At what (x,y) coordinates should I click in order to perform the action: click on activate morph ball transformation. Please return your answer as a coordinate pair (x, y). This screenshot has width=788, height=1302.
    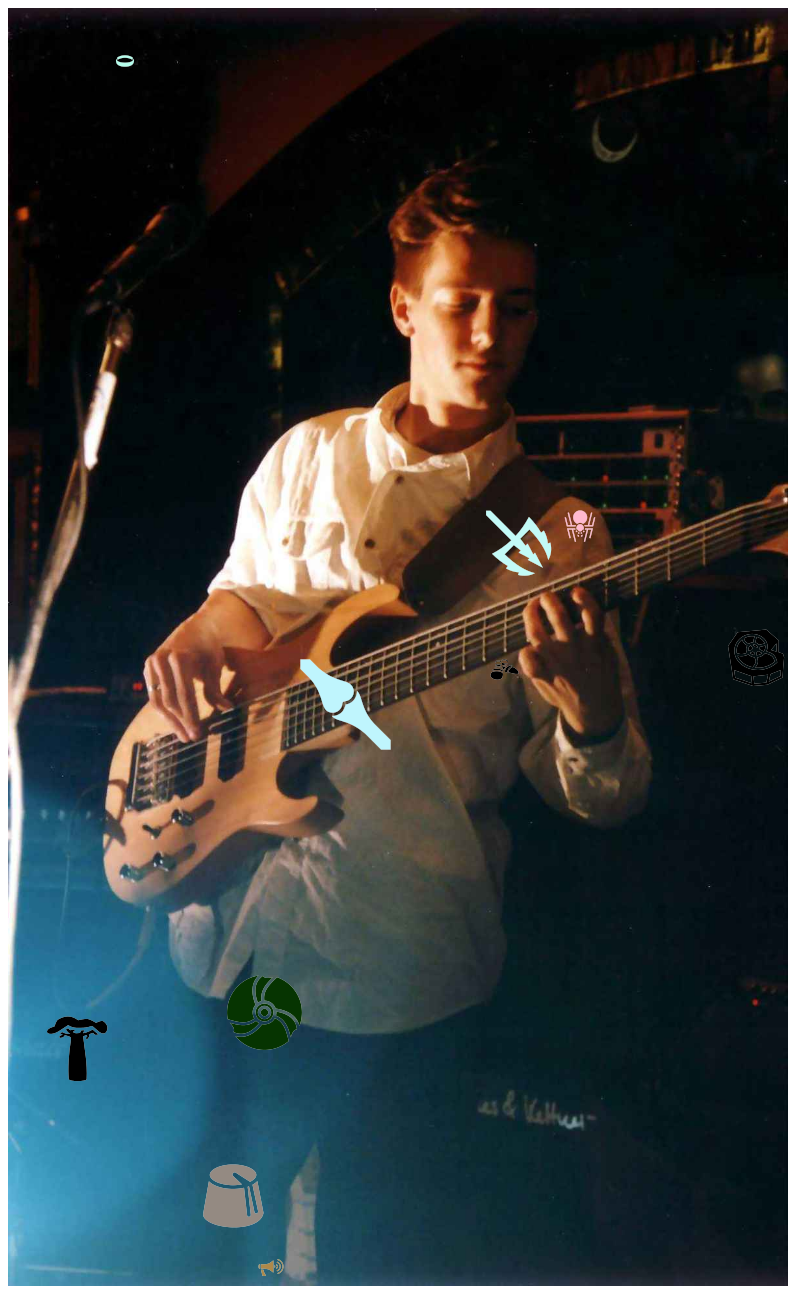
    Looking at the image, I should click on (264, 1012).